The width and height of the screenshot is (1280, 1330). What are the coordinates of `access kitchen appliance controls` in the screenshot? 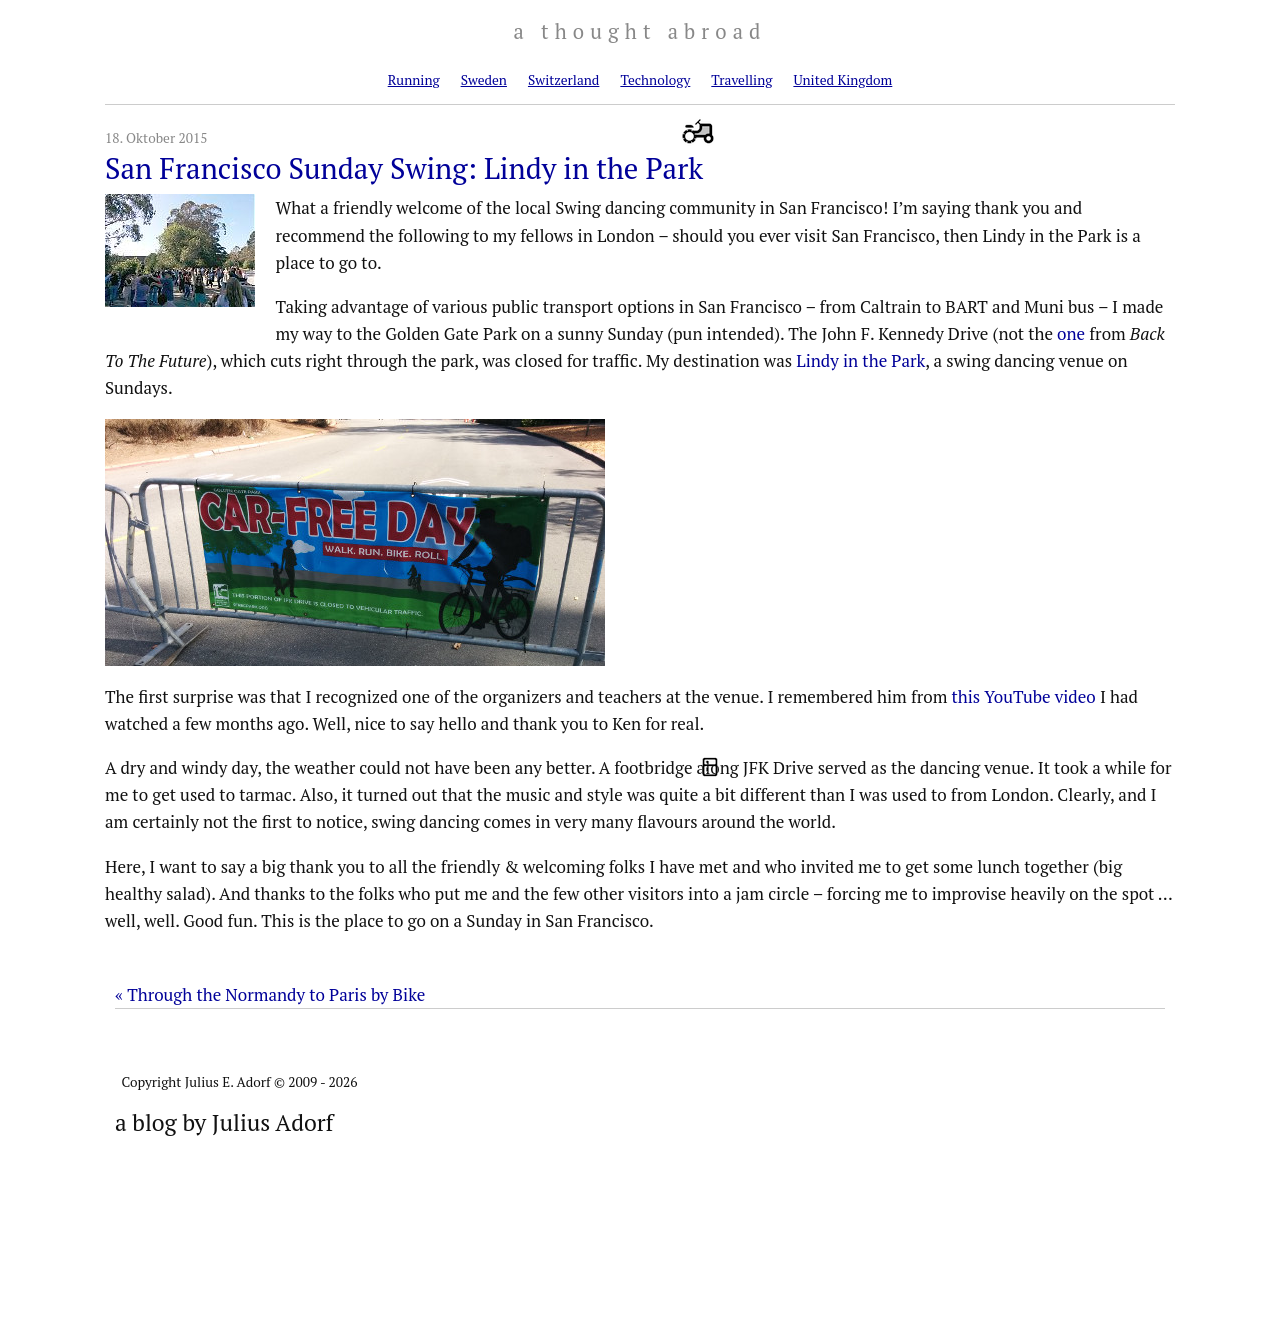 It's located at (710, 767).